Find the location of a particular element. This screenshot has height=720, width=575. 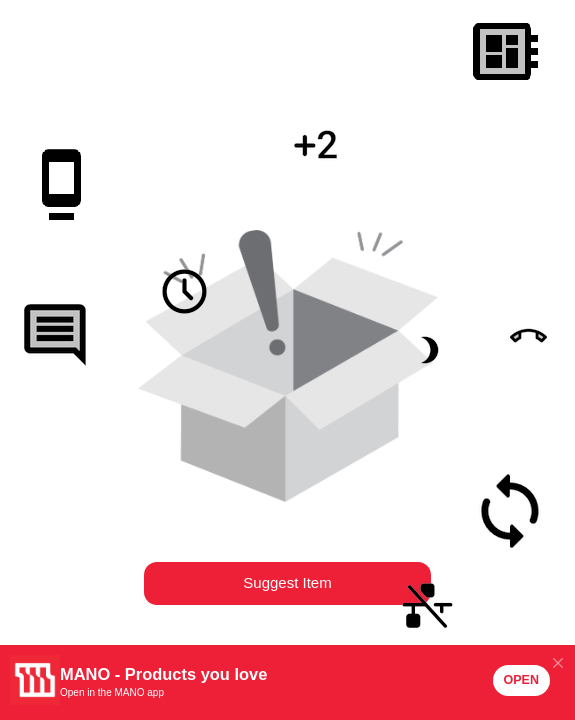

access developer or hardware settings is located at coordinates (505, 51).